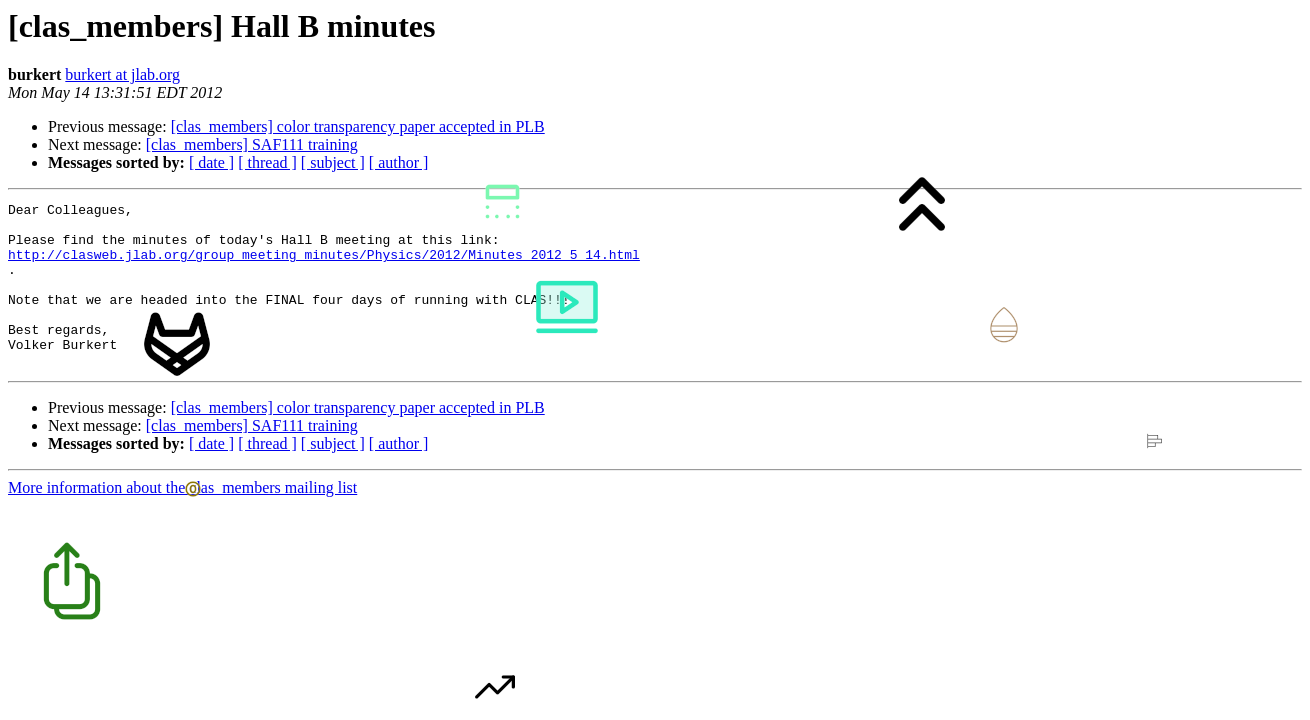  Describe the element at coordinates (567, 307) in the screenshot. I see `play or watch a video` at that location.